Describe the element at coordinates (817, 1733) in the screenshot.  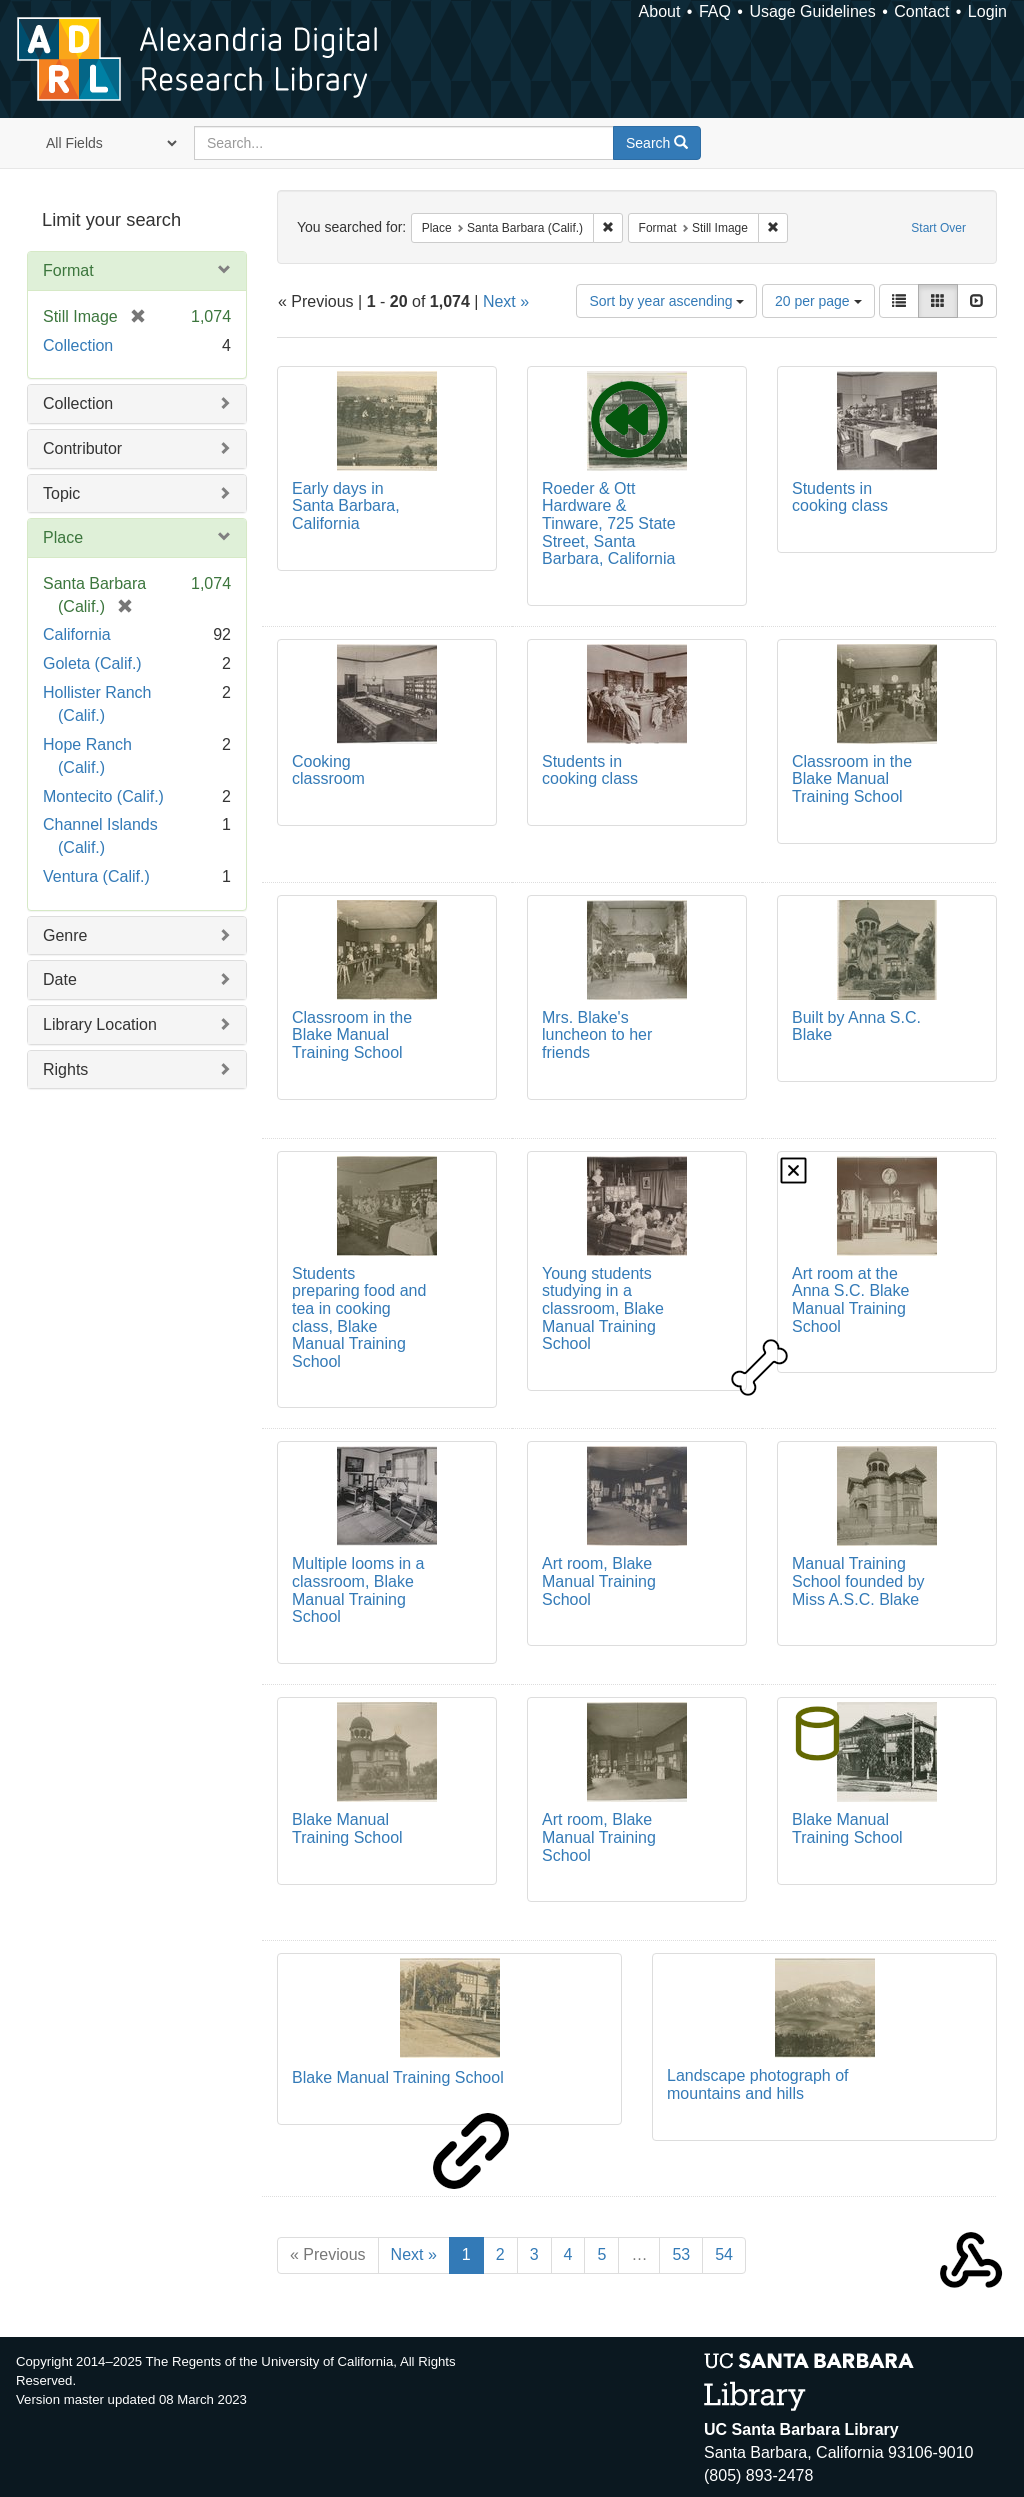
I see `access database or storage` at that location.